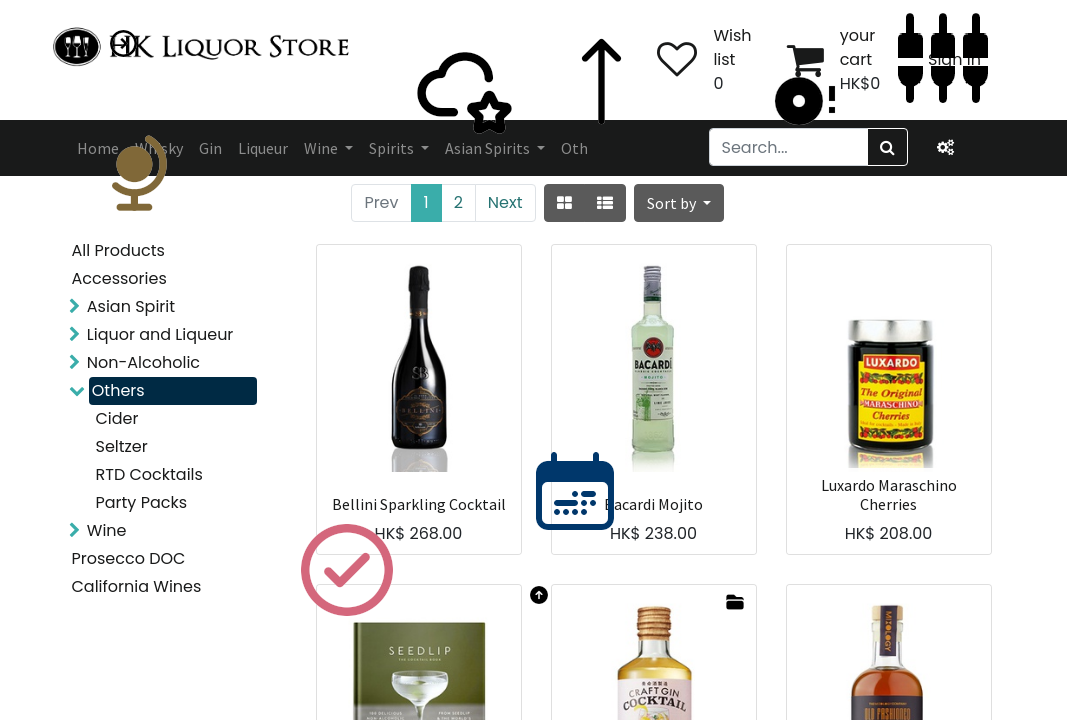 Image resolution: width=1067 pixels, height=720 pixels. Describe the element at coordinates (805, 101) in the screenshot. I see `indicates storage disc is full` at that location.